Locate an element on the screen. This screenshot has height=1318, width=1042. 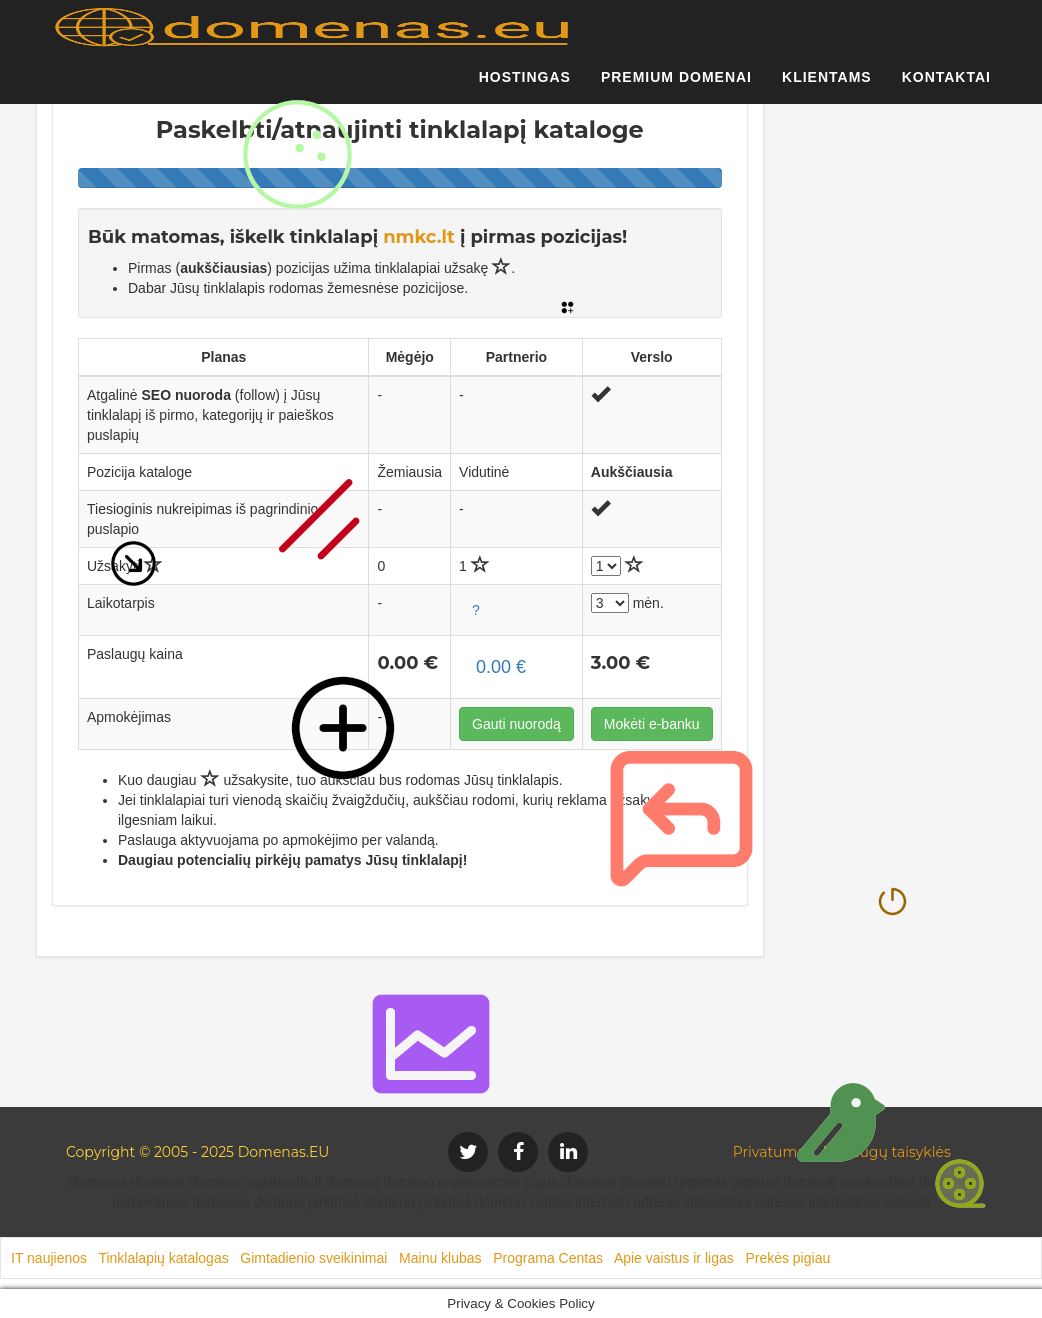
browse video or movie content is located at coordinates (959, 1183).